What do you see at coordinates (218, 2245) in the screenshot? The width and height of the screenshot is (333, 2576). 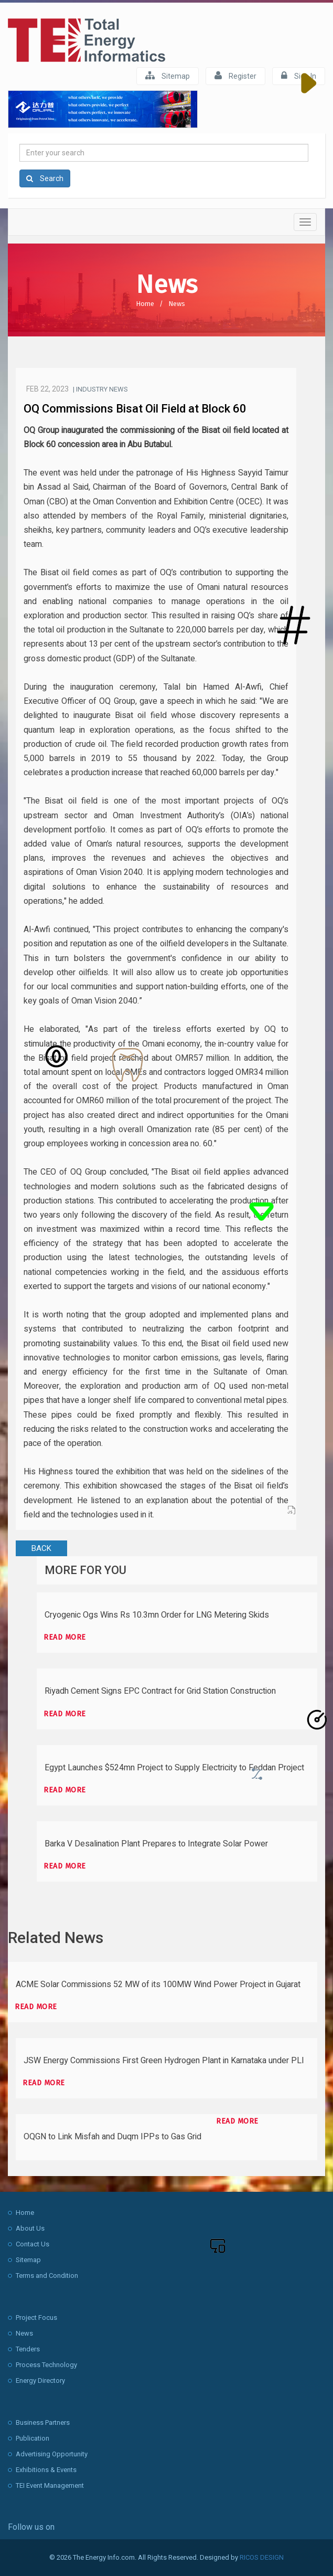 I see `view connected devices` at bounding box center [218, 2245].